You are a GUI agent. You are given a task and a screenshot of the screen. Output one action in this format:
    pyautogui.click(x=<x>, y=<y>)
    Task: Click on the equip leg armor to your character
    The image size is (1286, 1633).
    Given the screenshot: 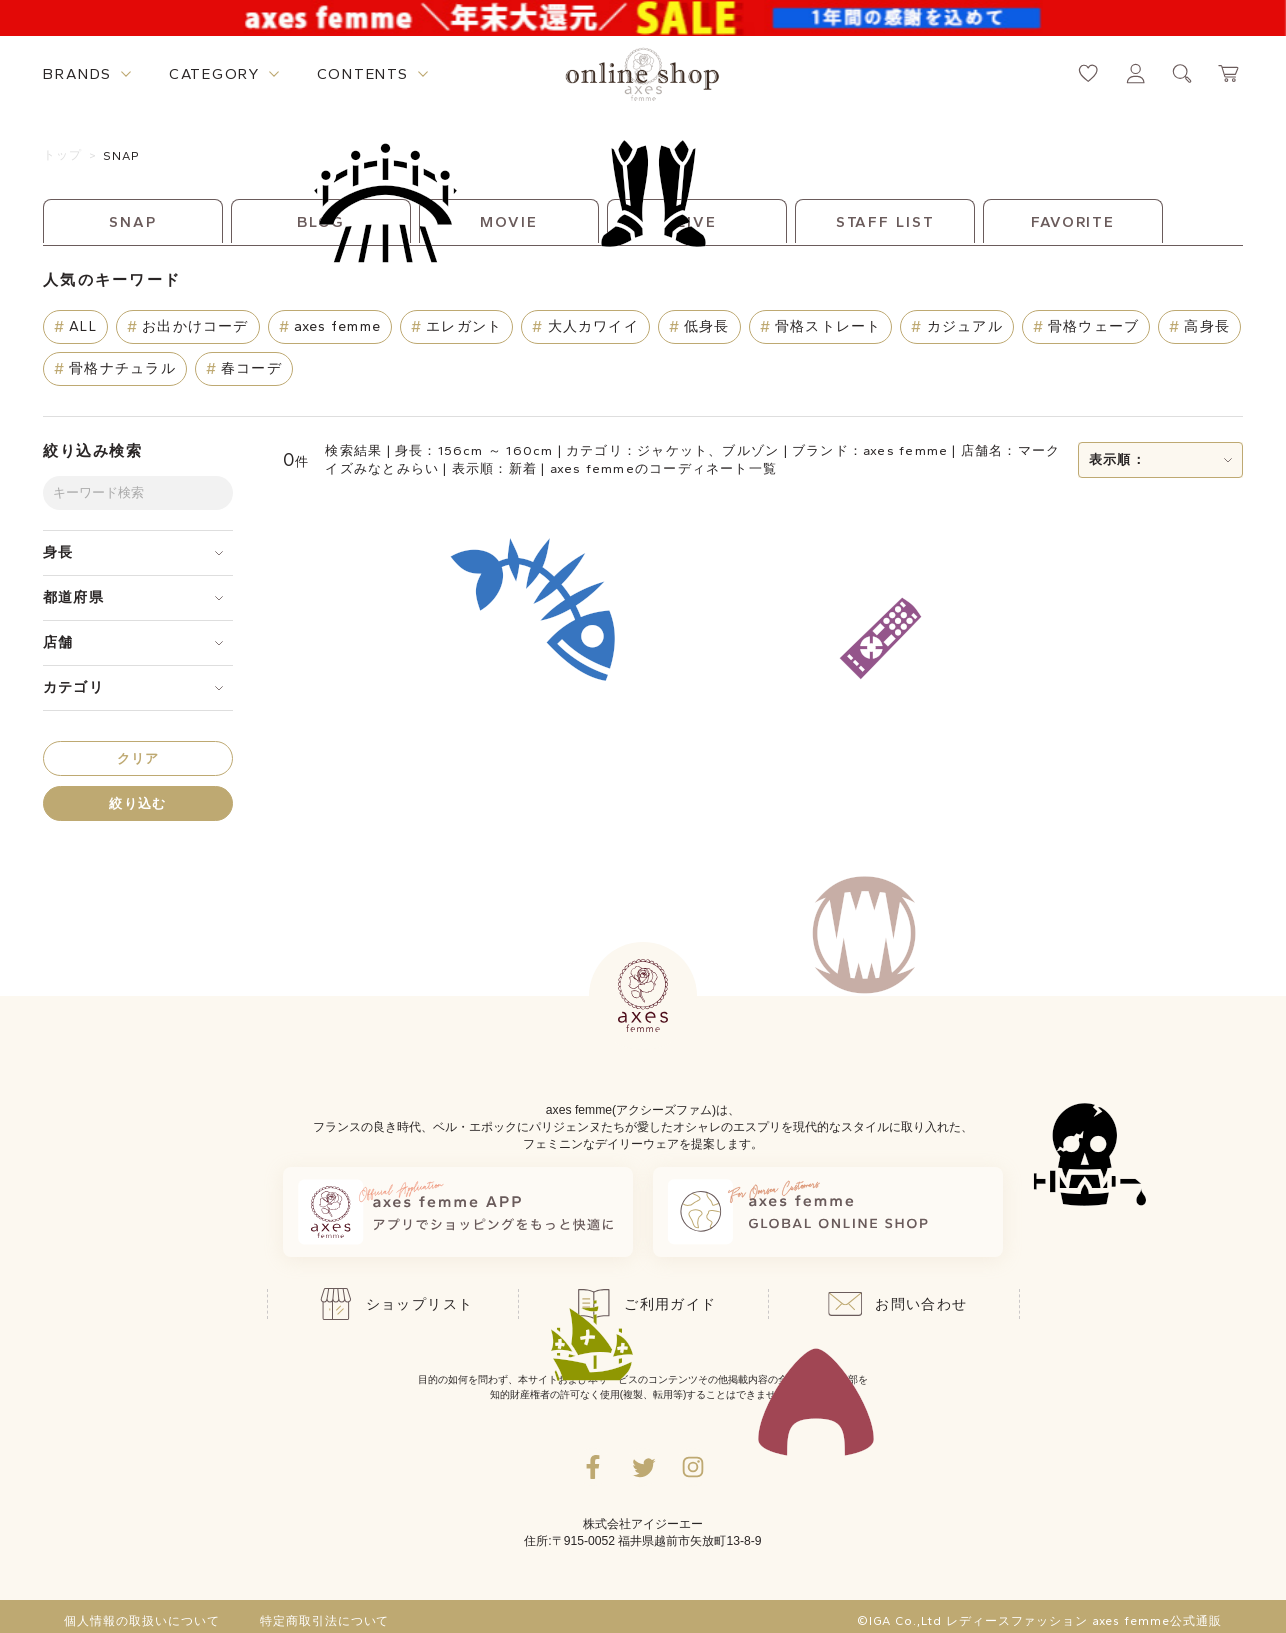 What is the action you would take?
    pyautogui.click(x=653, y=193)
    